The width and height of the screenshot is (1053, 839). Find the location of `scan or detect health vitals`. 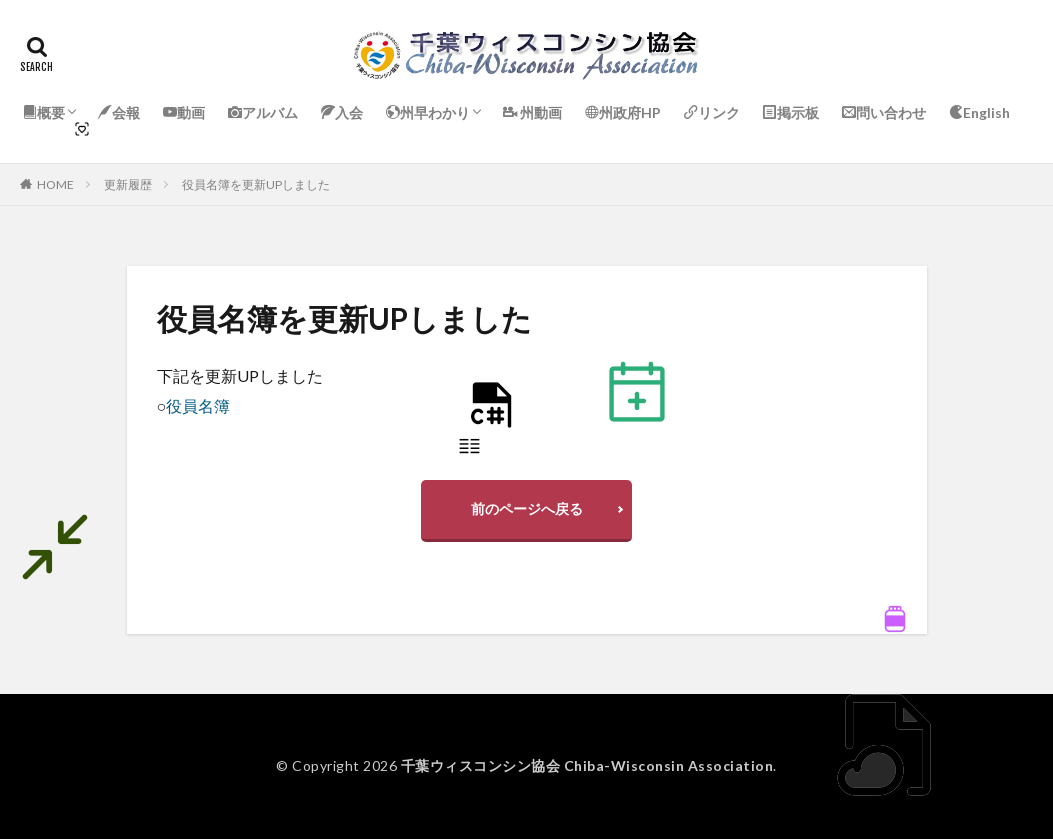

scan or detect health vitals is located at coordinates (82, 129).